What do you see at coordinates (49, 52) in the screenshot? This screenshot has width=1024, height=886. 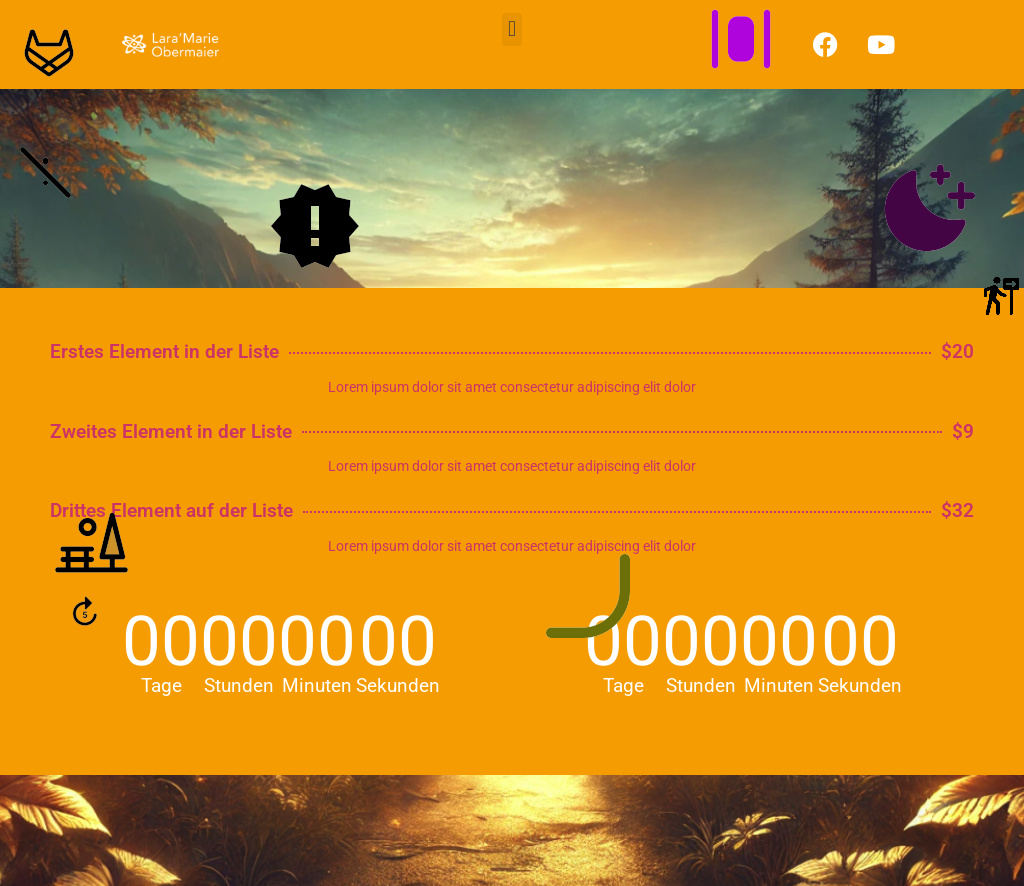 I see `open GitLab repository` at bounding box center [49, 52].